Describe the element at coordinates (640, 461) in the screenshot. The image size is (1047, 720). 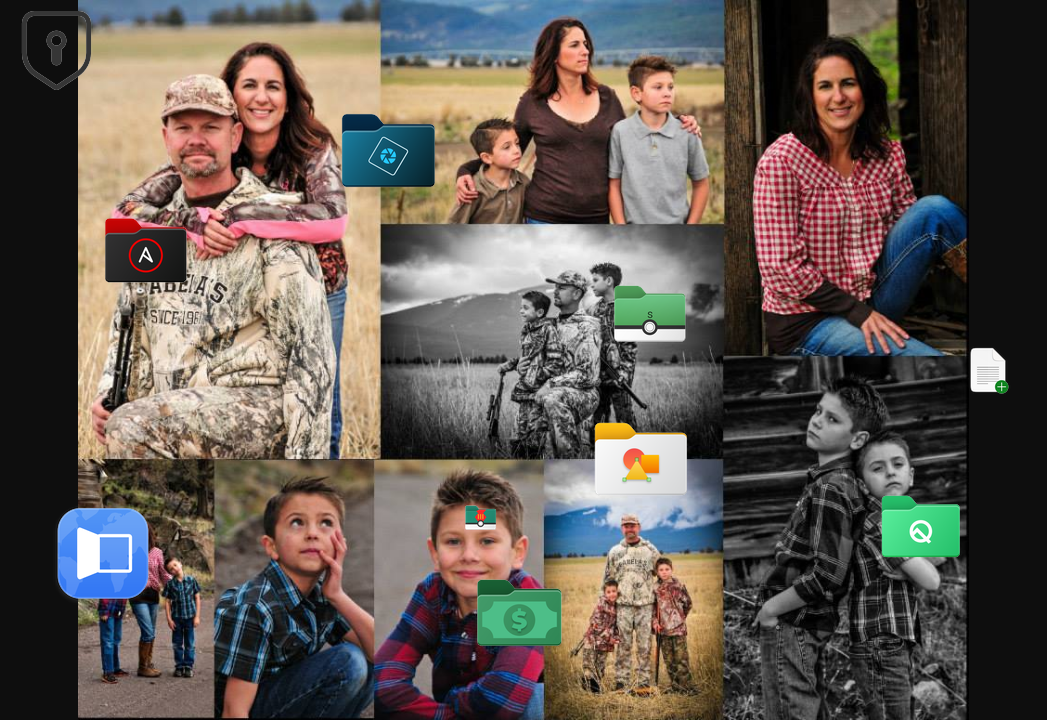
I see `open folder containing LibreOffice Draw files` at that location.